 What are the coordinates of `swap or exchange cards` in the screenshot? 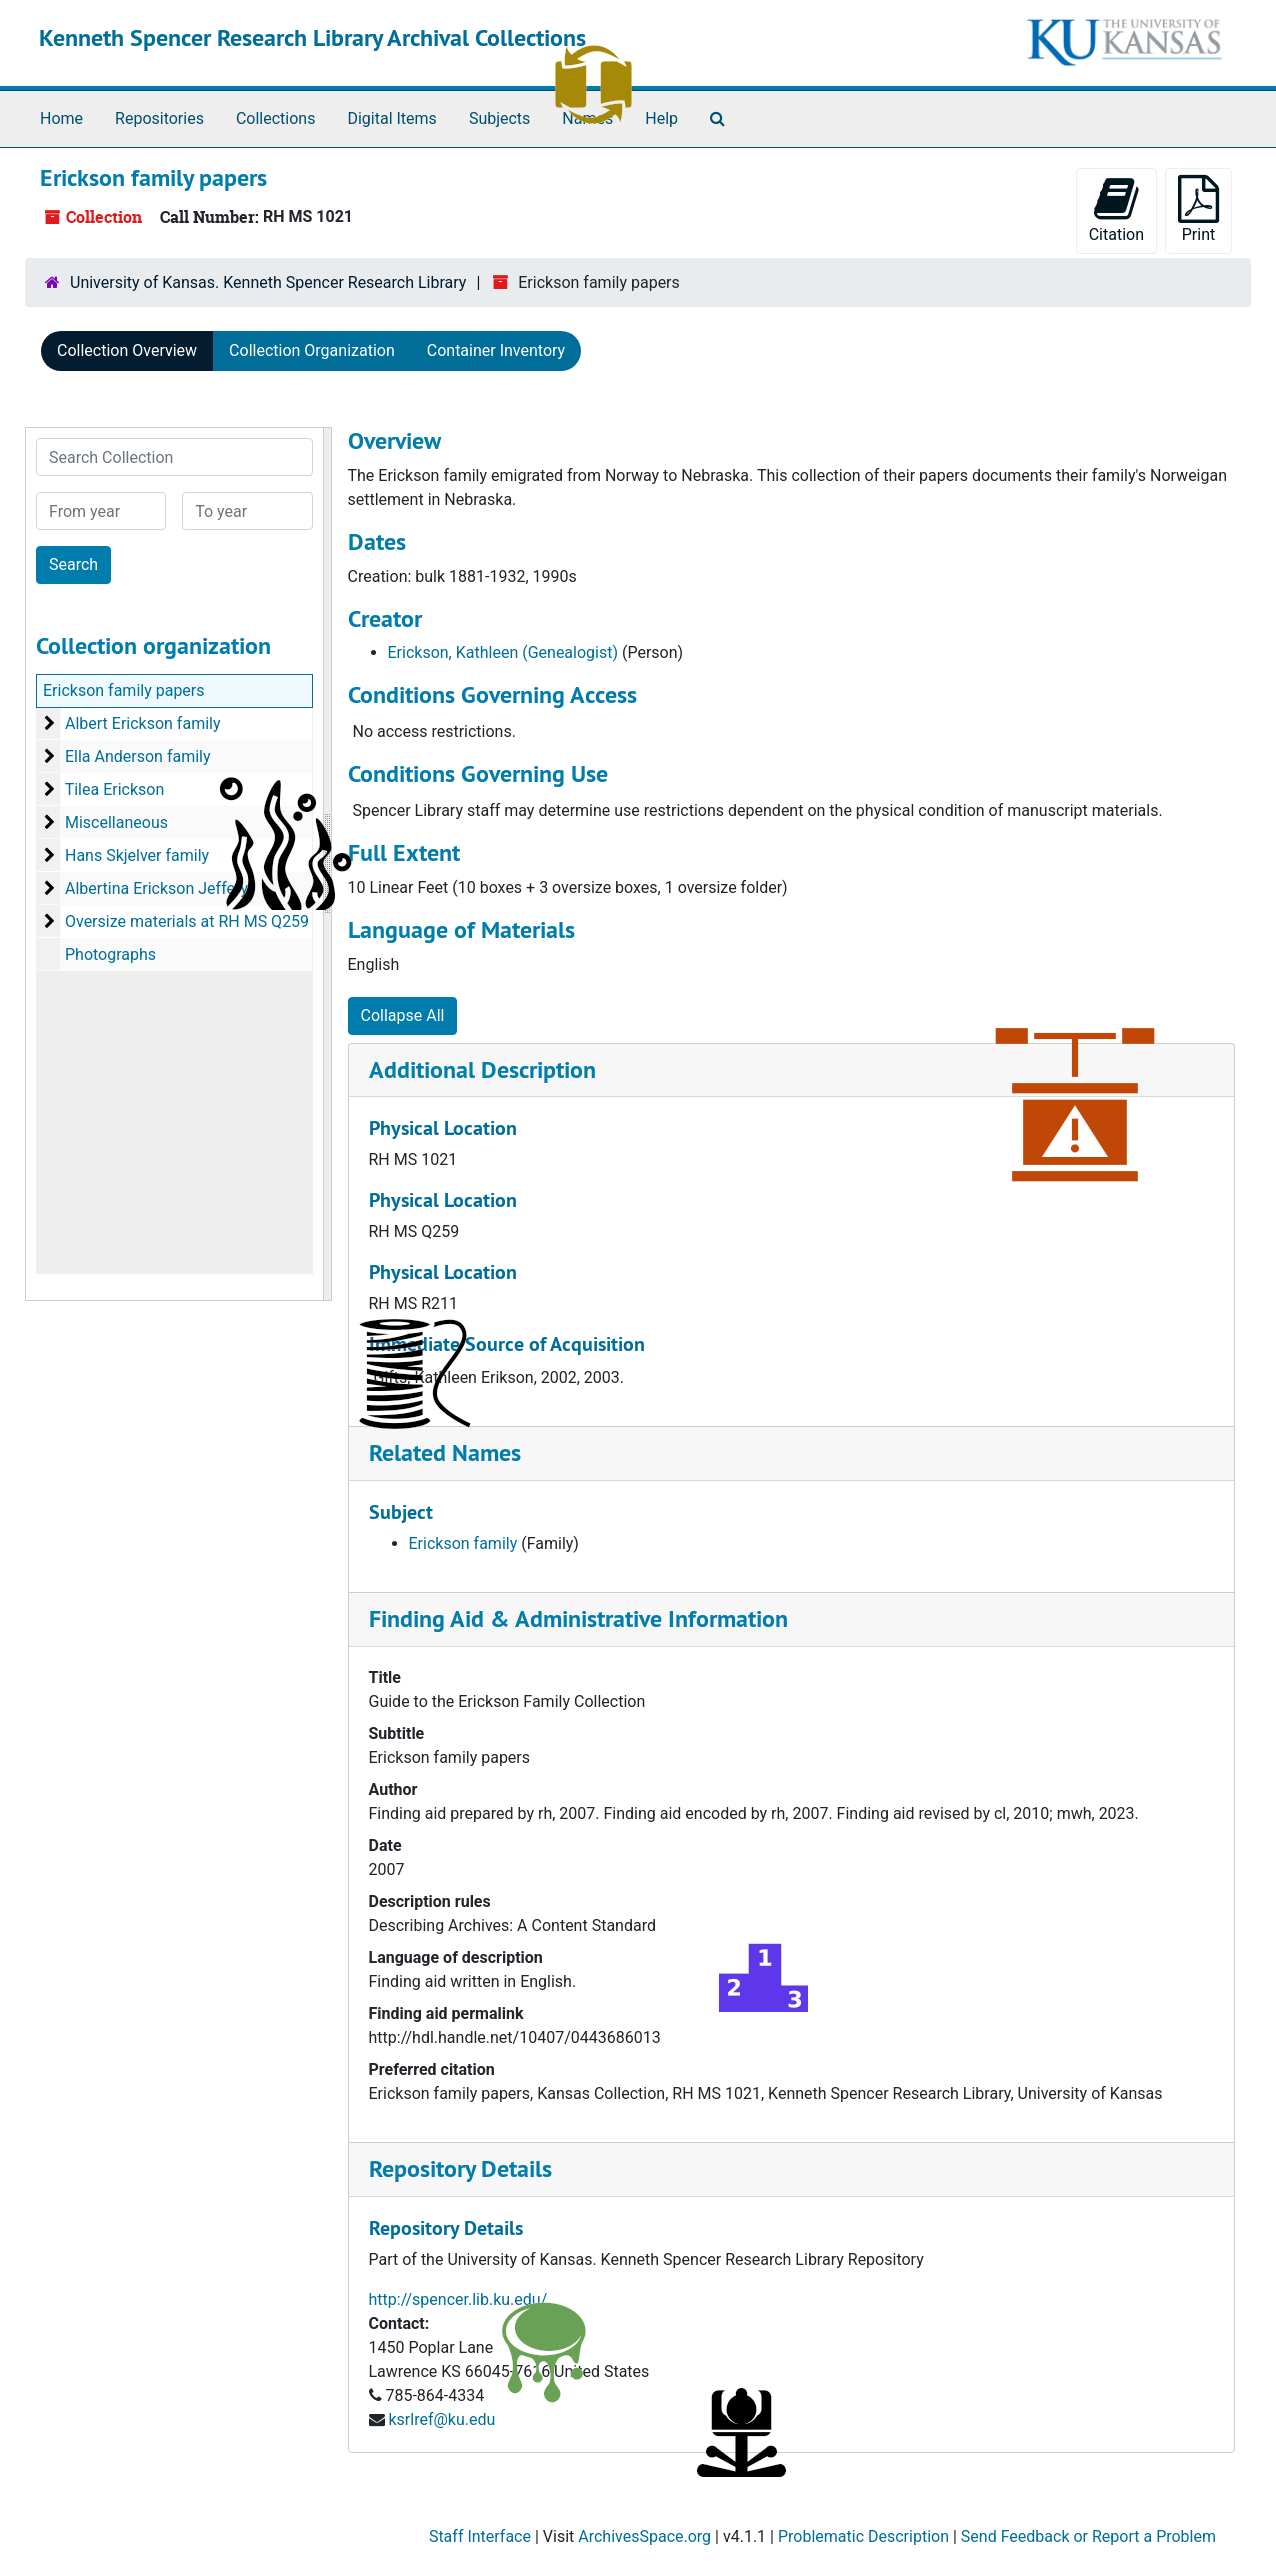 It's located at (593, 84).